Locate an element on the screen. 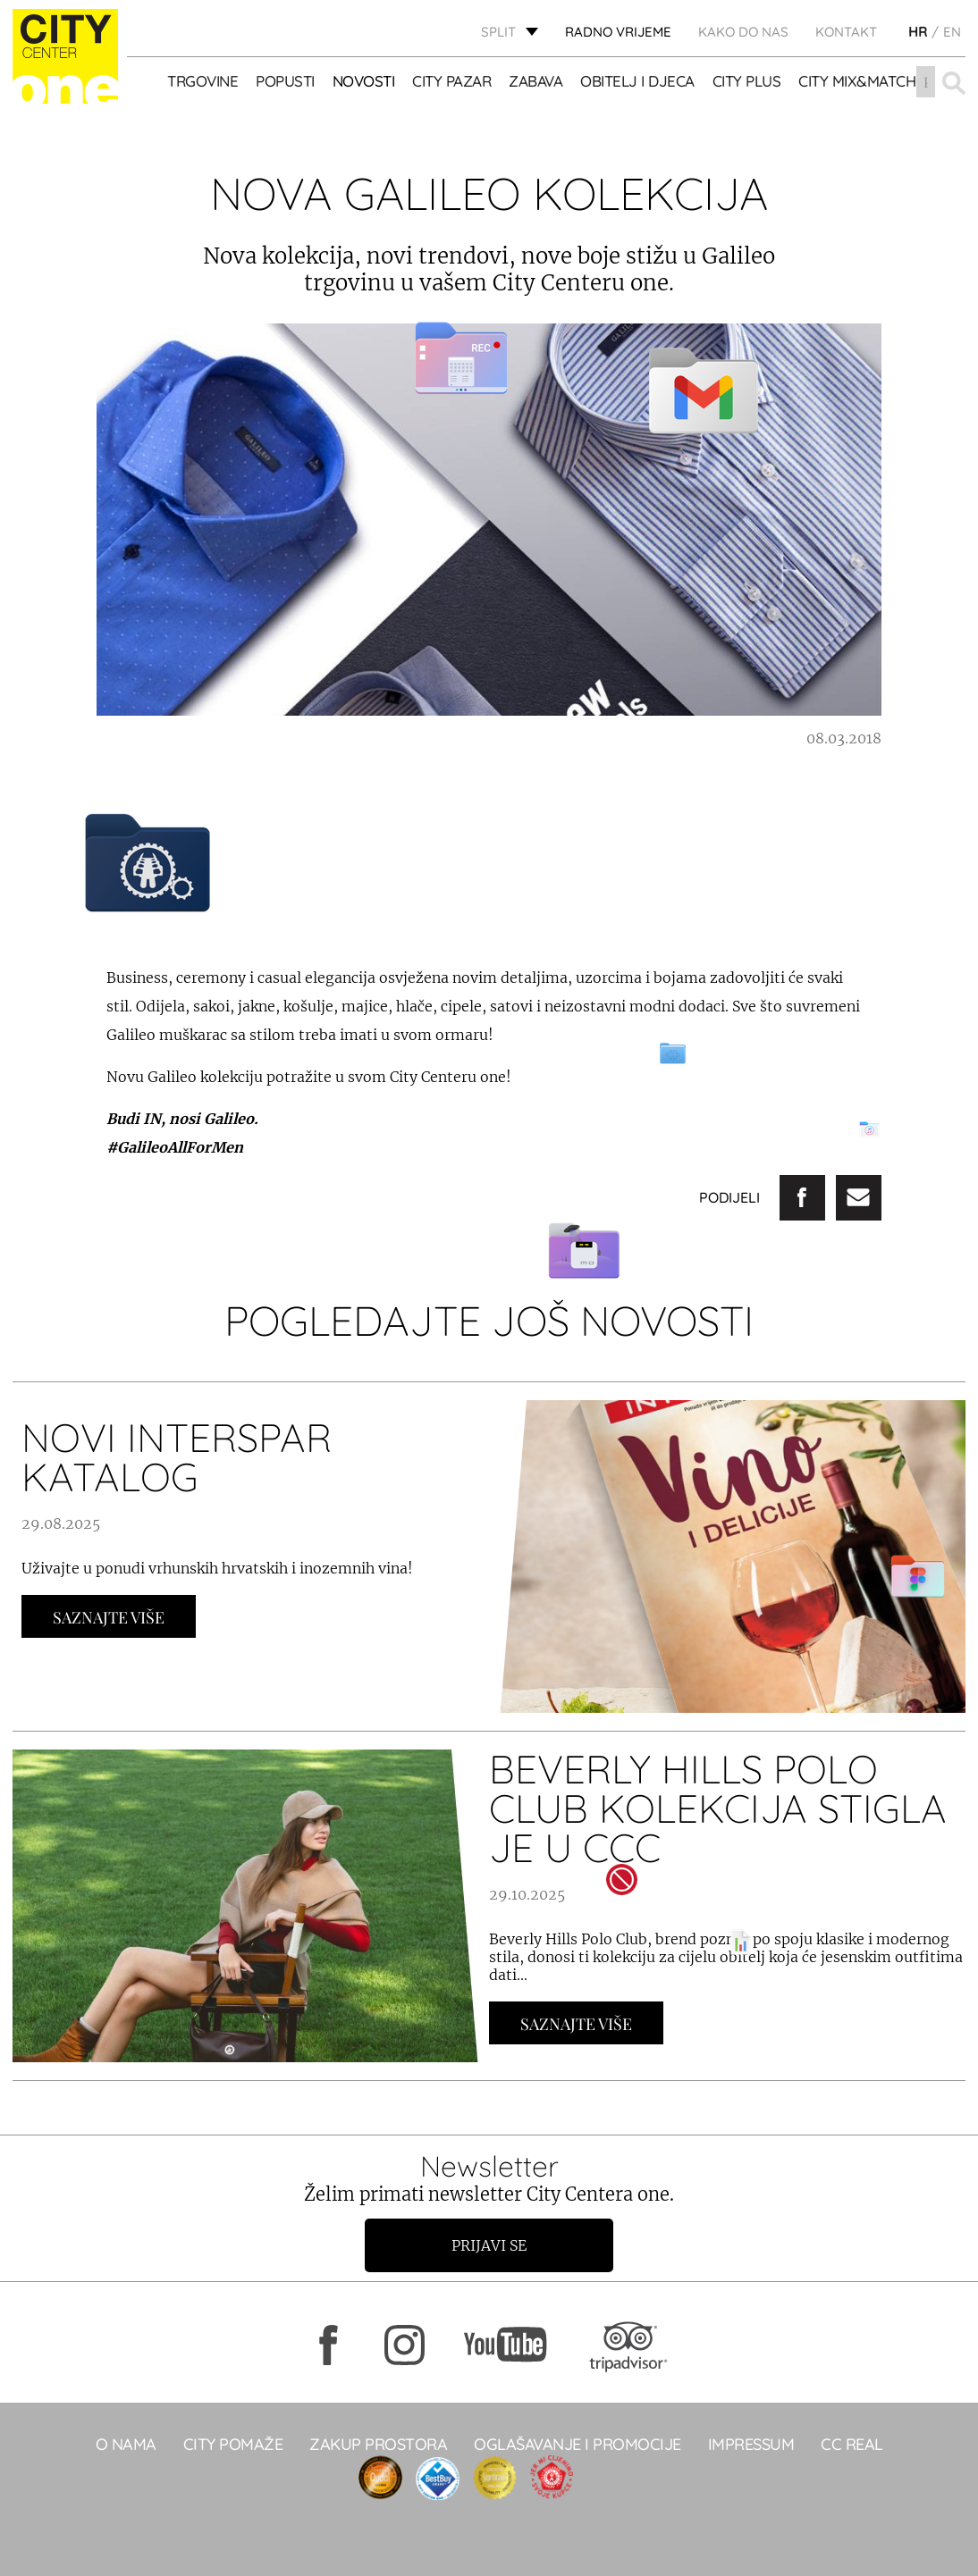 Image resolution: width=978 pixels, height=2576 pixels. open folder containing screen recordings is located at coordinates (460, 360).